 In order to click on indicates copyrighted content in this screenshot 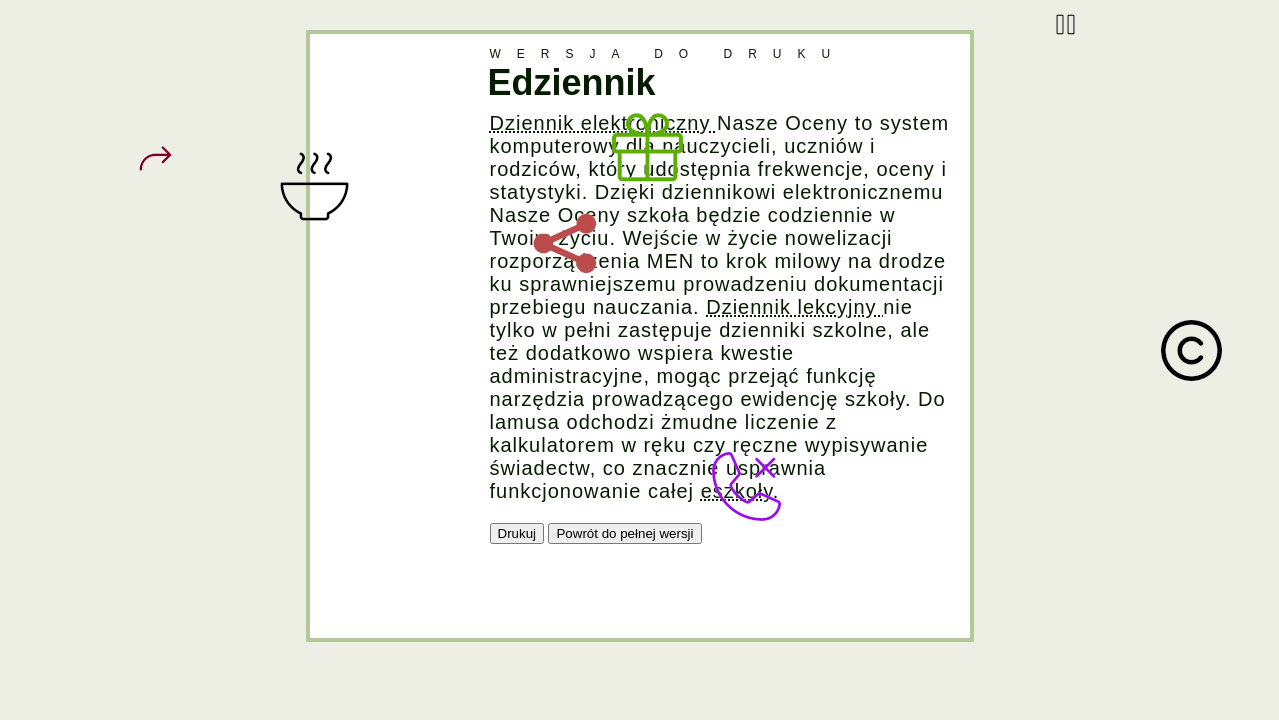, I will do `click(1191, 350)`.